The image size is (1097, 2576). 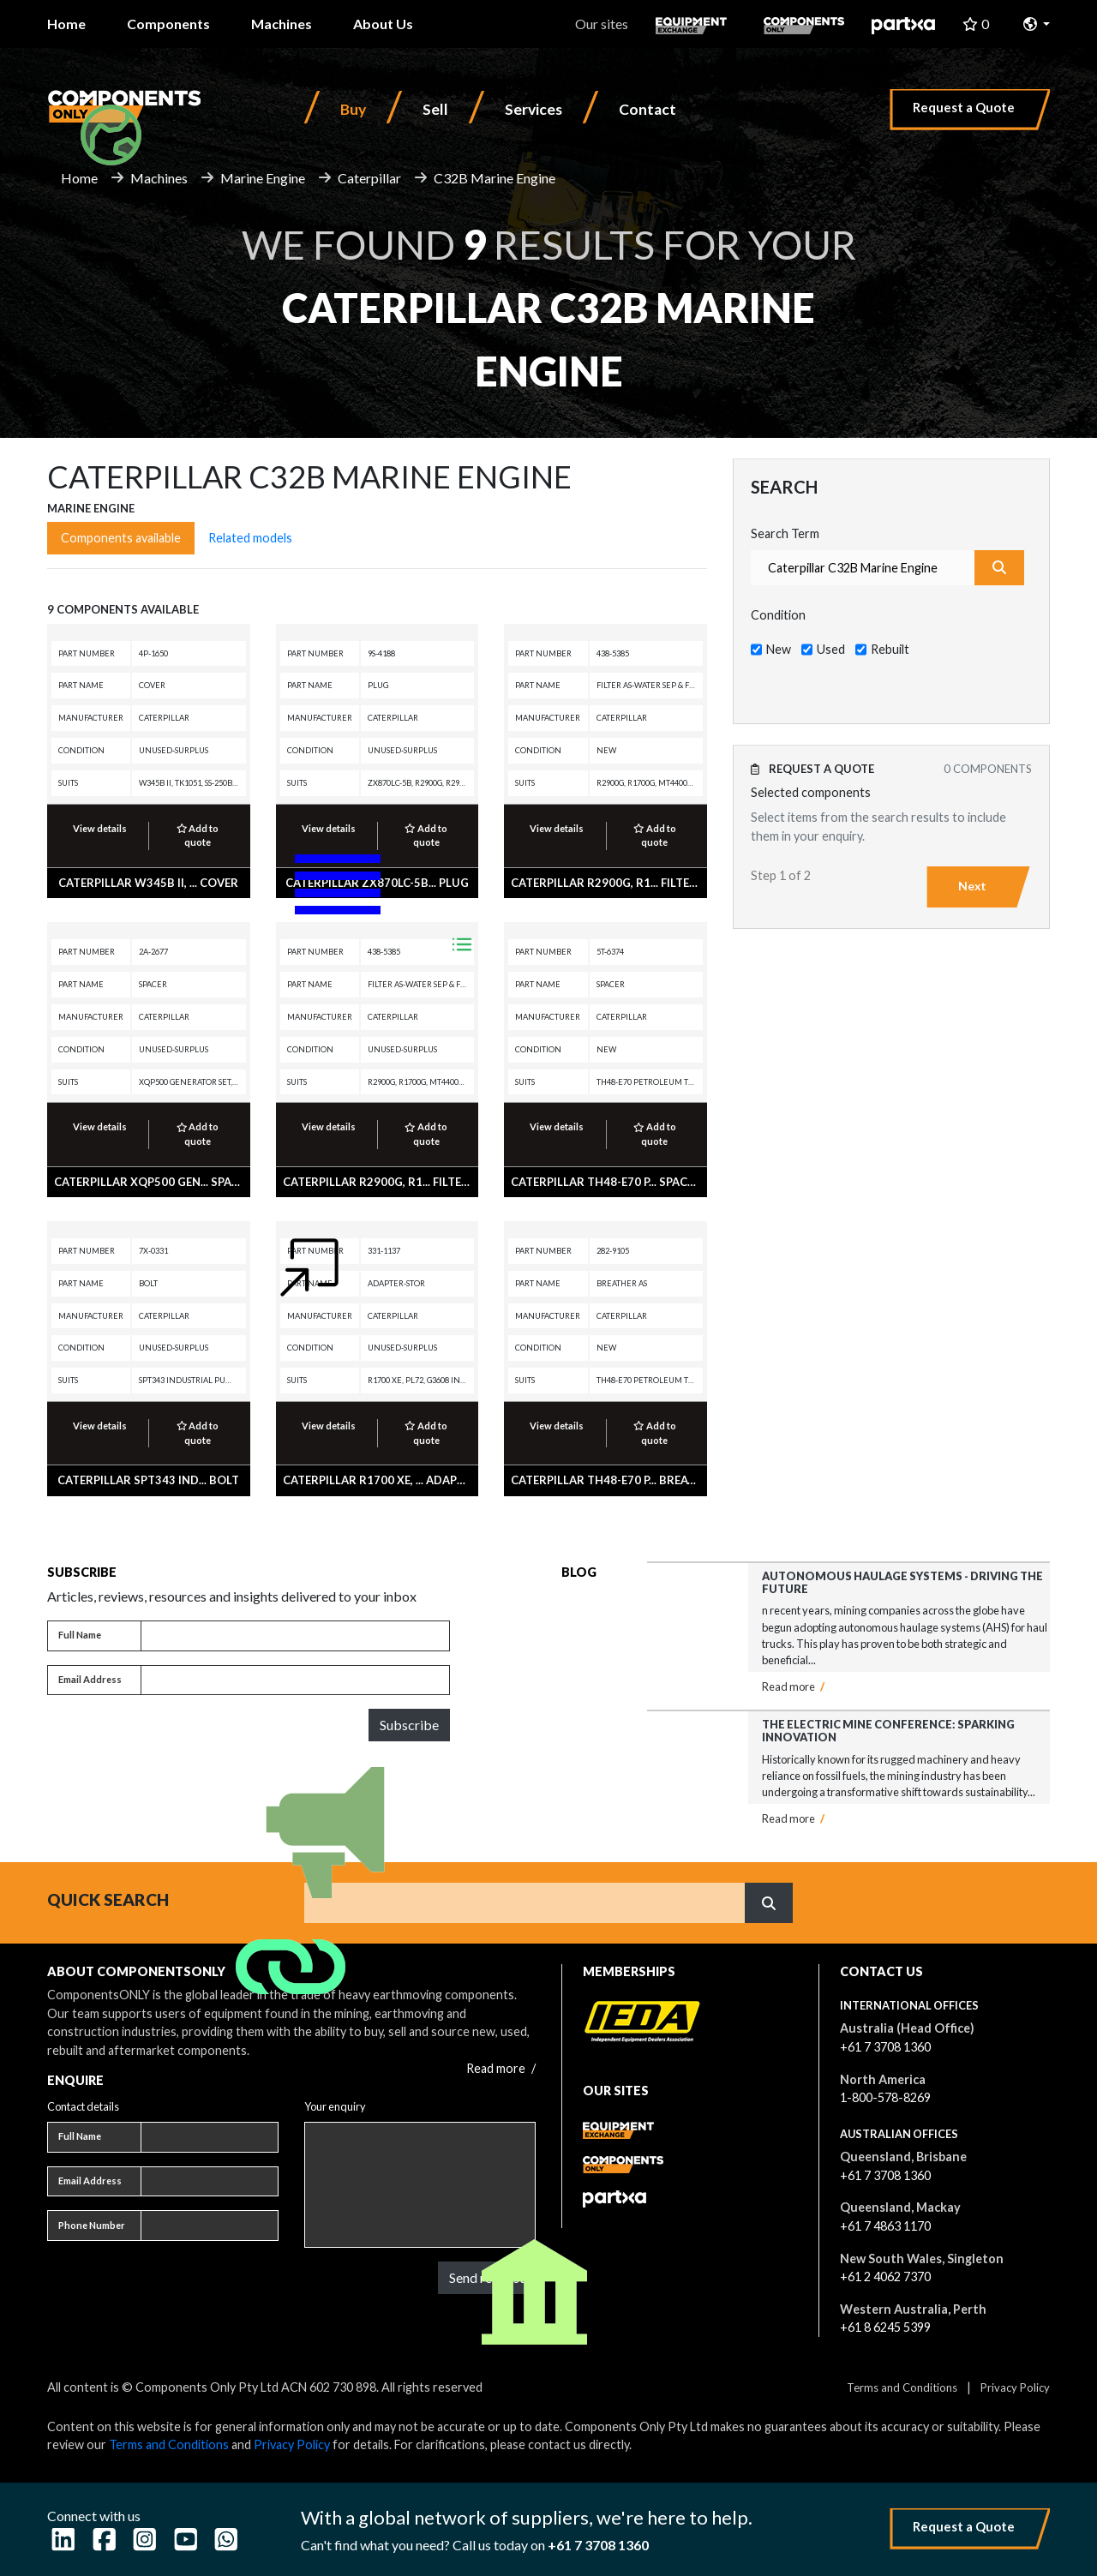 What do you see at coordinates (338, 884) in the screenshot?
I see `switch to list view` at bounding box center [338, 884].